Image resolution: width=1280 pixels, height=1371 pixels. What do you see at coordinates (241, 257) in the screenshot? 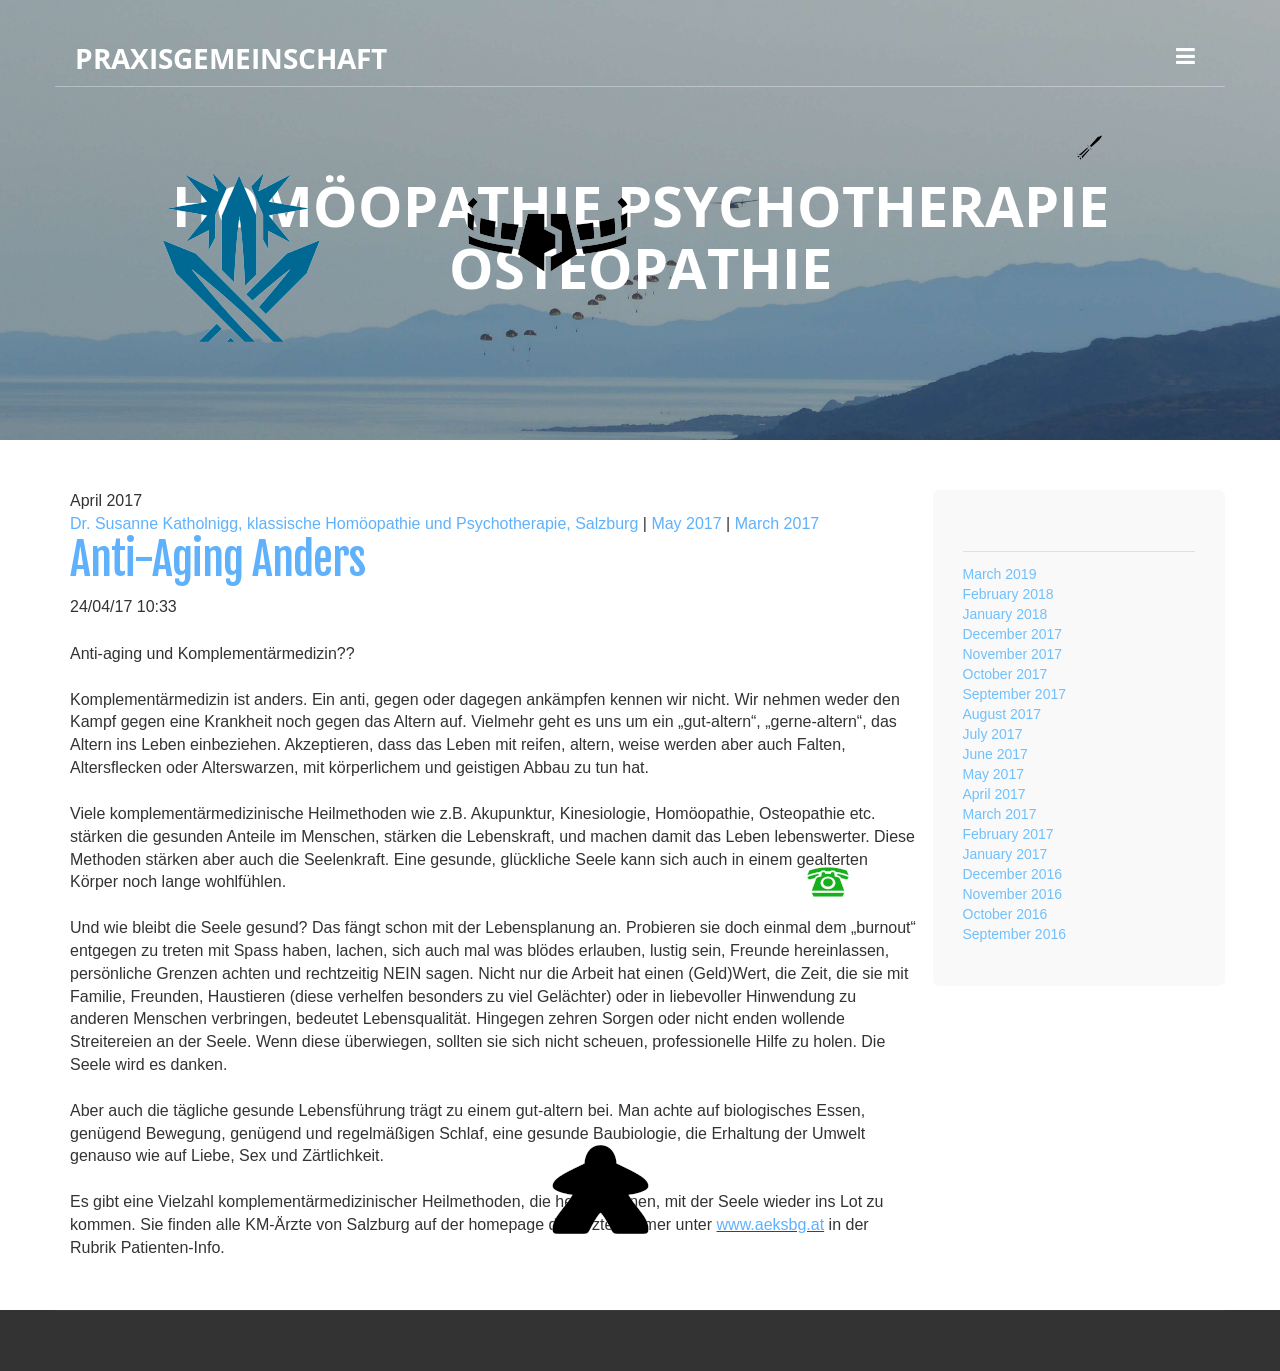
I see `activate team unity or group attack ability` at bounding box center [241, 257].